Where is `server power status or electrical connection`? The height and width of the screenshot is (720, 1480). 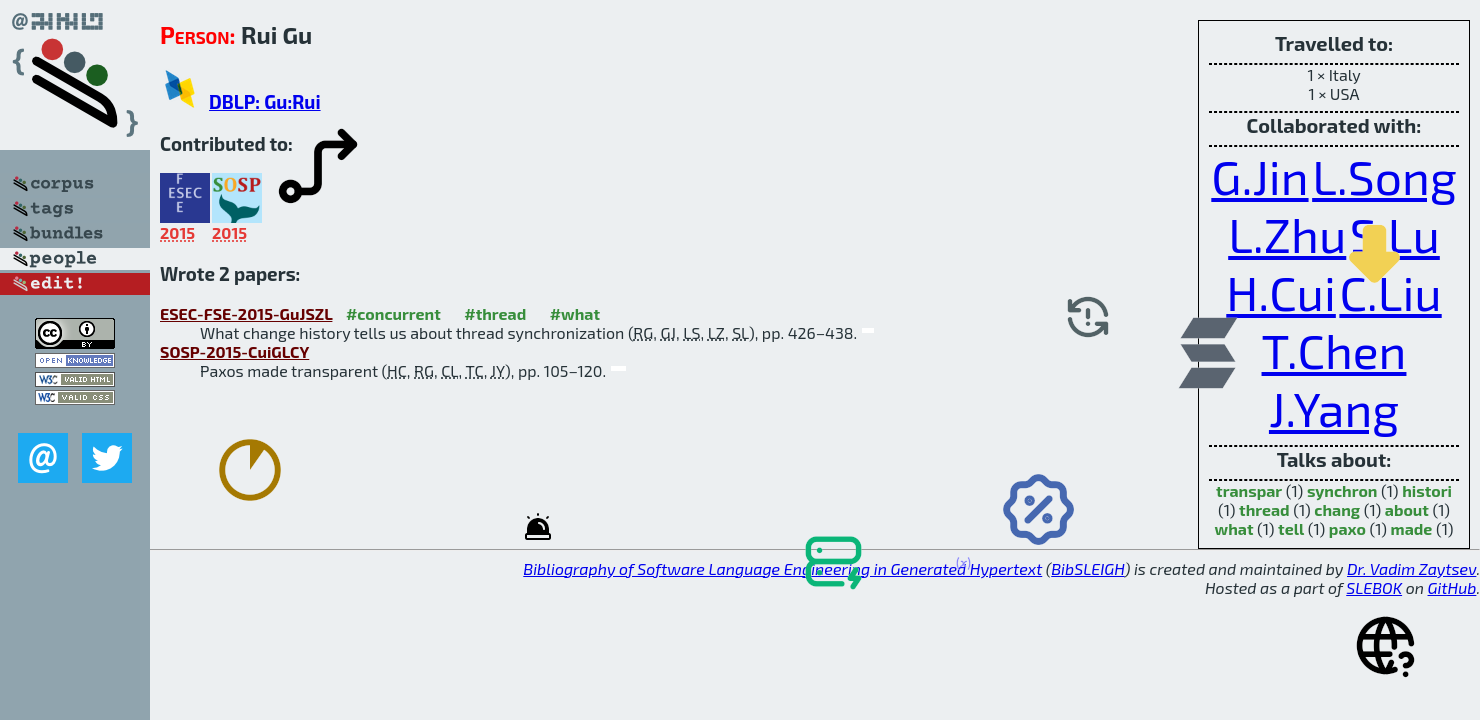 server power status or electrical connection is located at coordinates (833, 561).